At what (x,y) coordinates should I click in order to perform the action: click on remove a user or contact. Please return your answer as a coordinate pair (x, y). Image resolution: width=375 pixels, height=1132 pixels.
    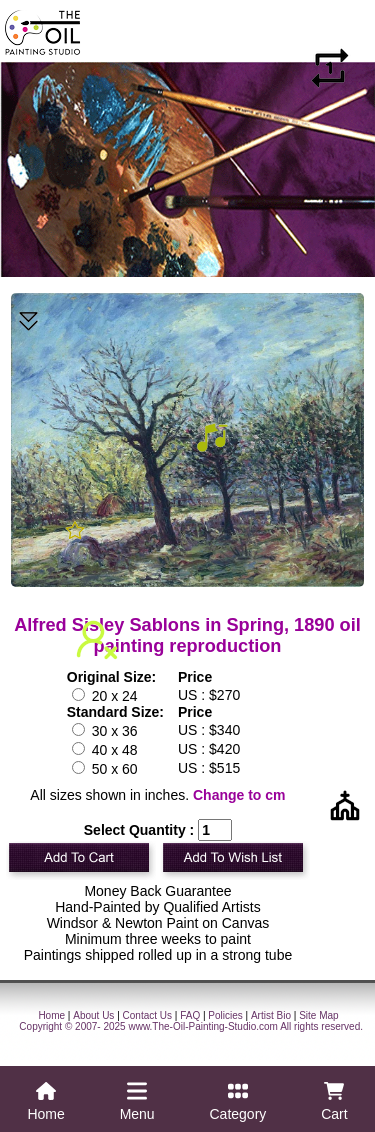
    Looking at the image, I should click on (97, 639).